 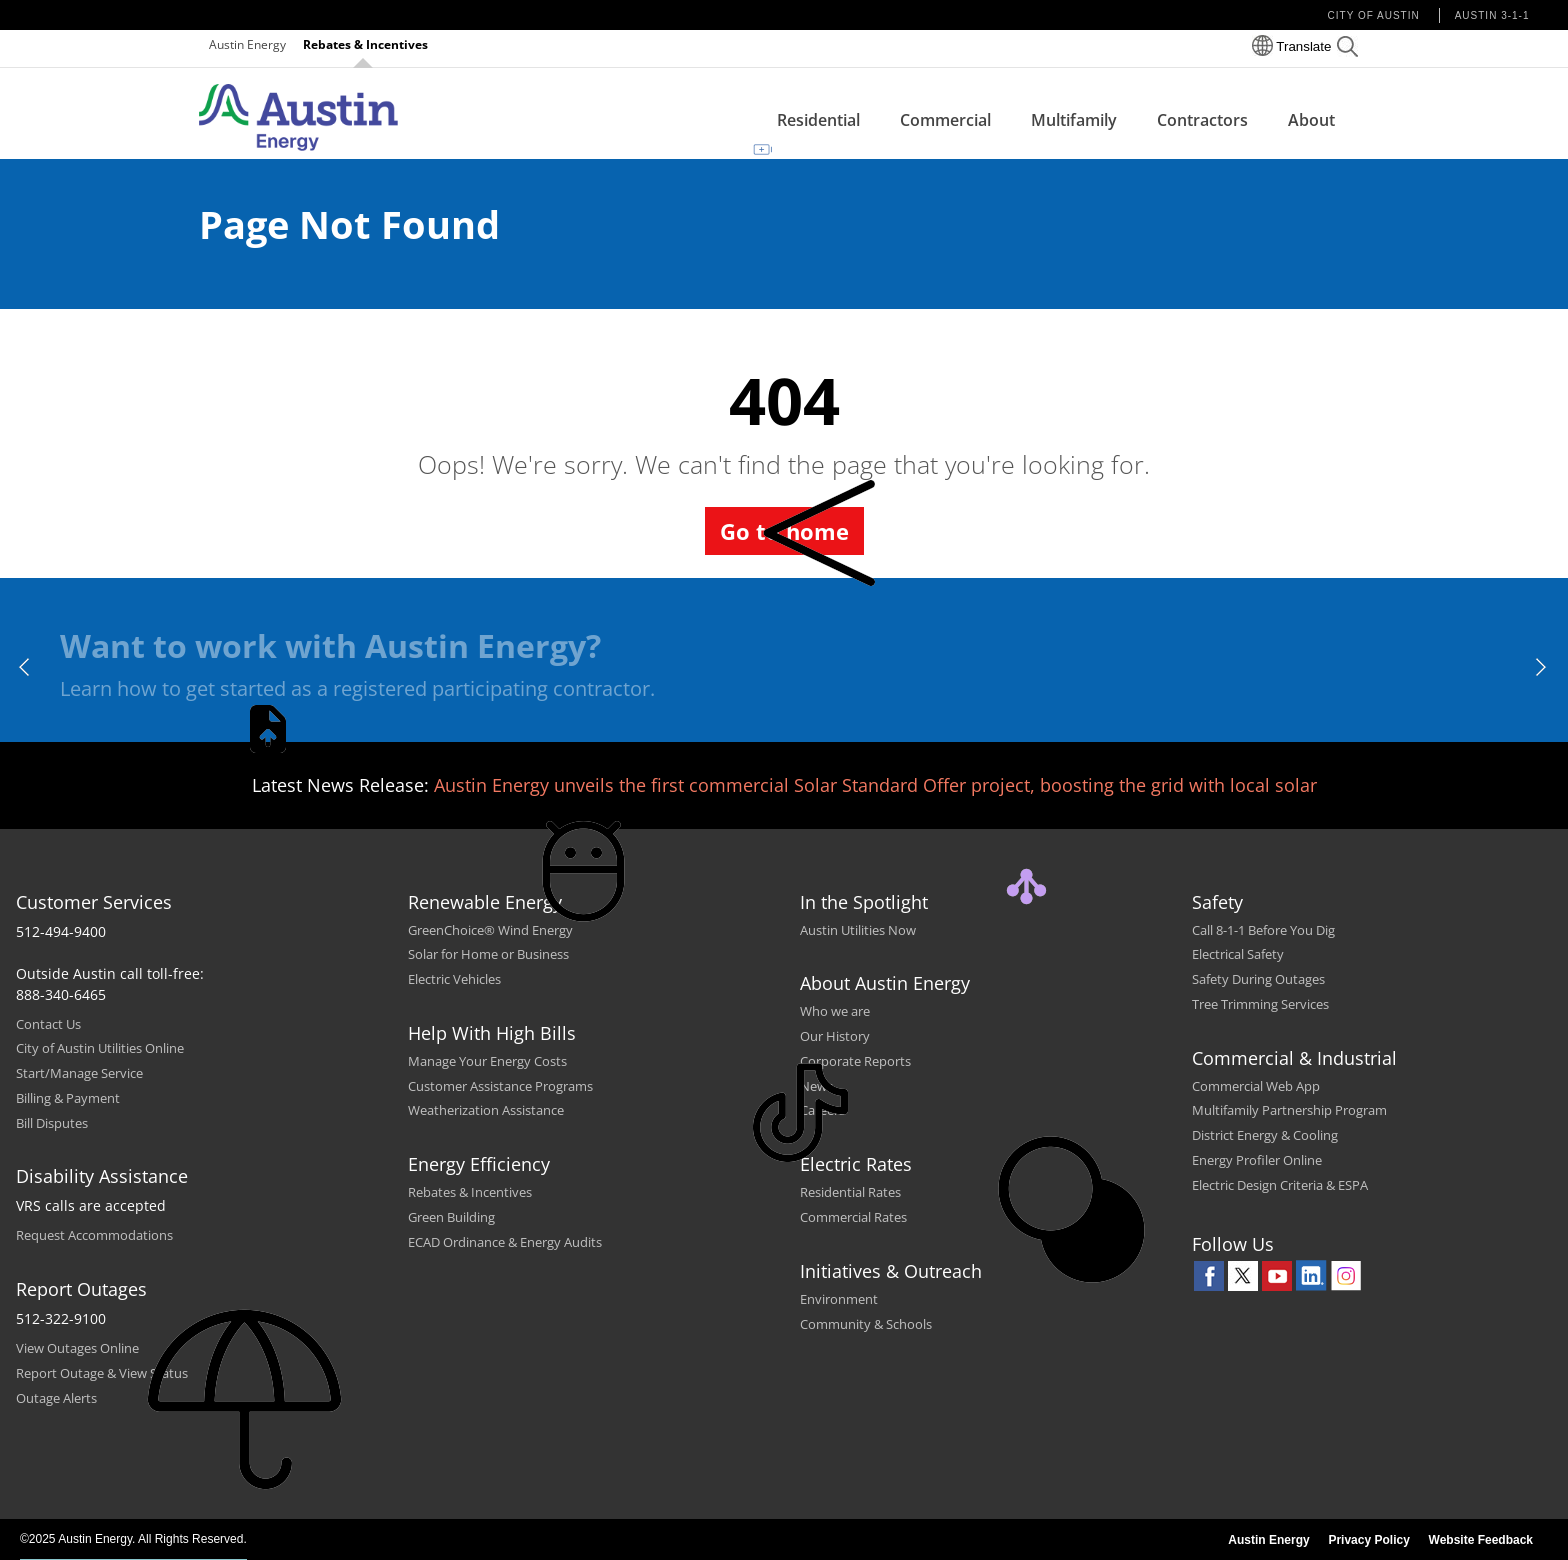 I want to click on add or extend battery life, so click(x=762, y=149).